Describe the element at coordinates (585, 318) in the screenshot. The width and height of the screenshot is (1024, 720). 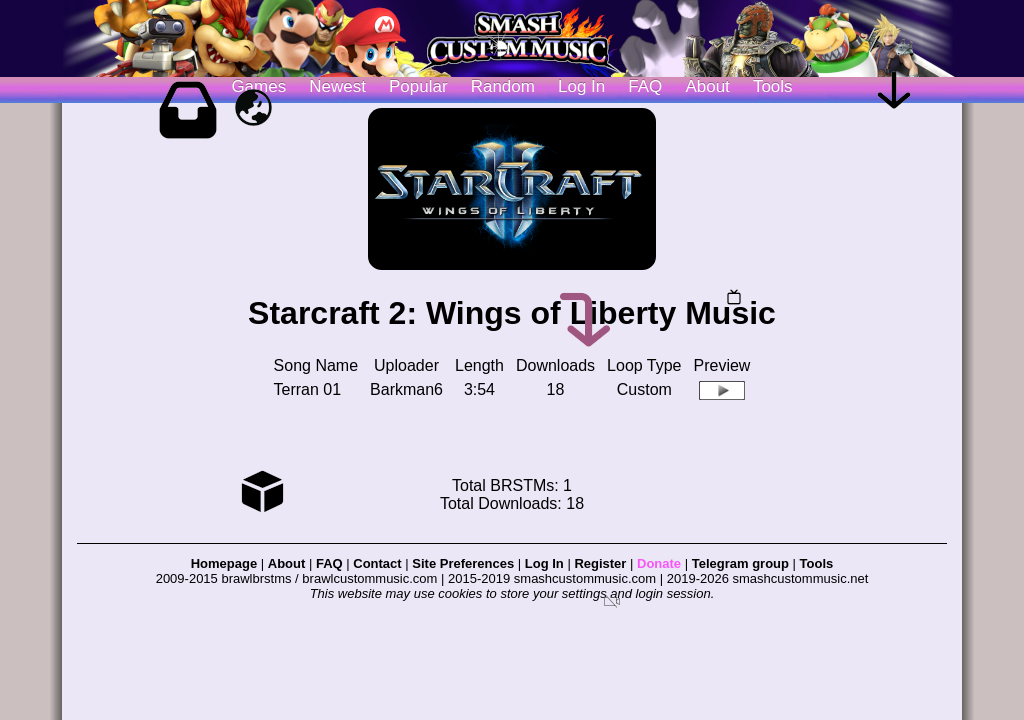
I see `navigate to the next line or section below` at that location.